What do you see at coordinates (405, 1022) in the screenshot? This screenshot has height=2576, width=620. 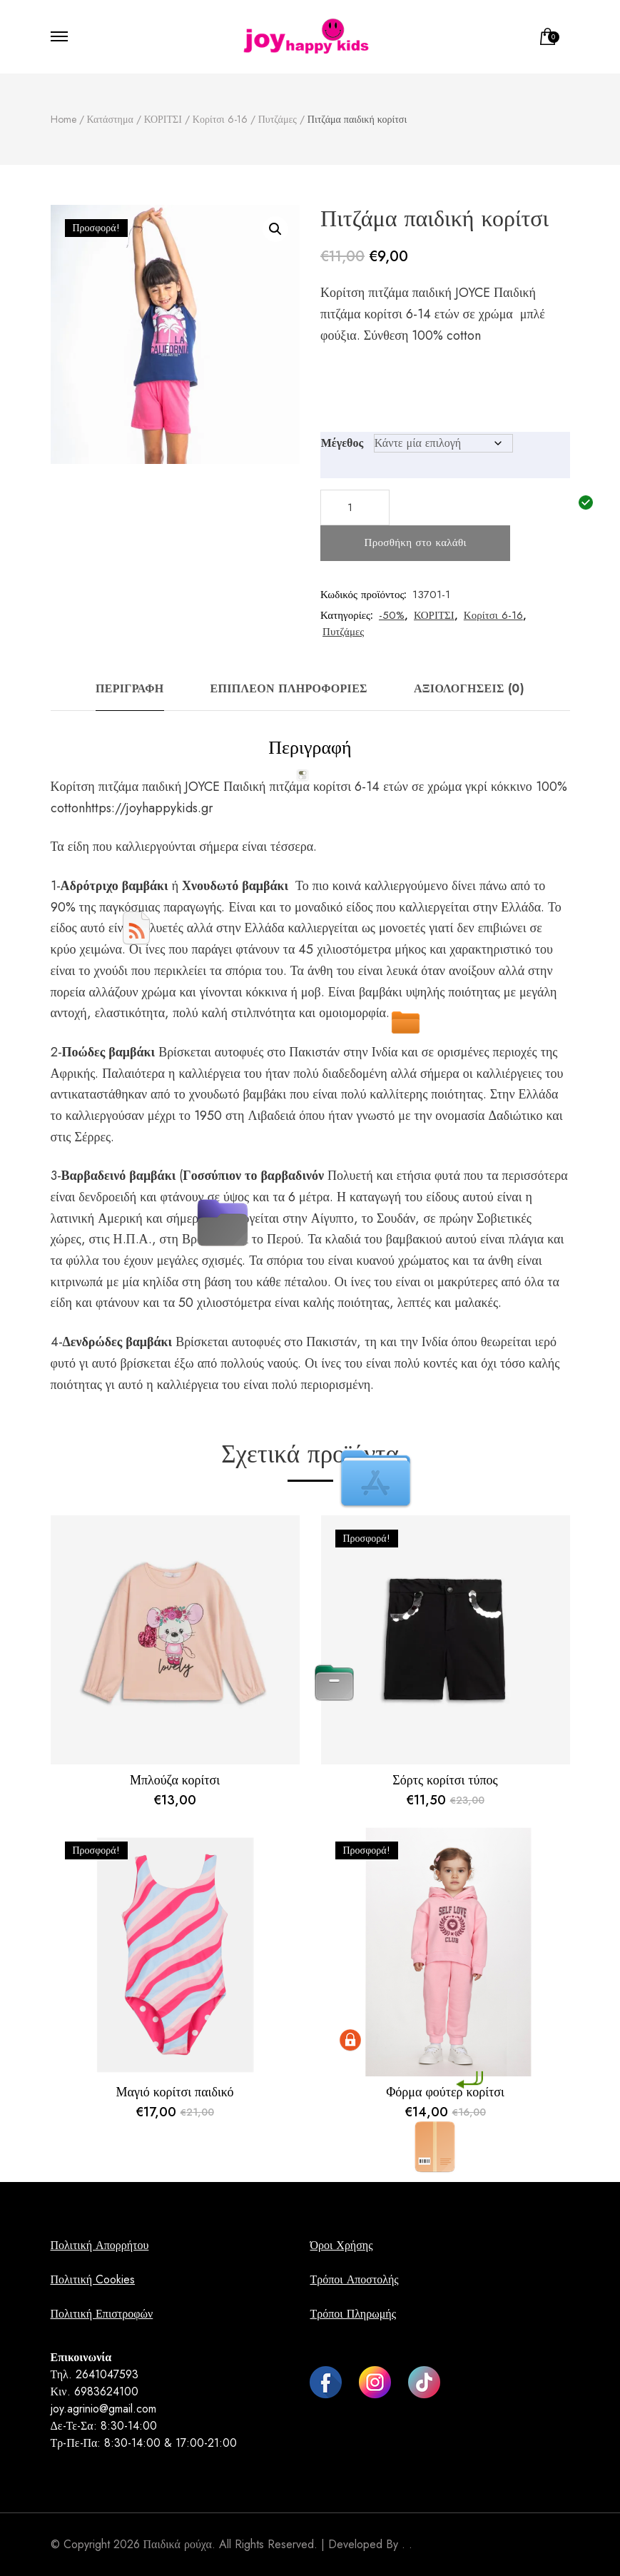 I see `open folder containing files` at bounding box center [405, 1022].